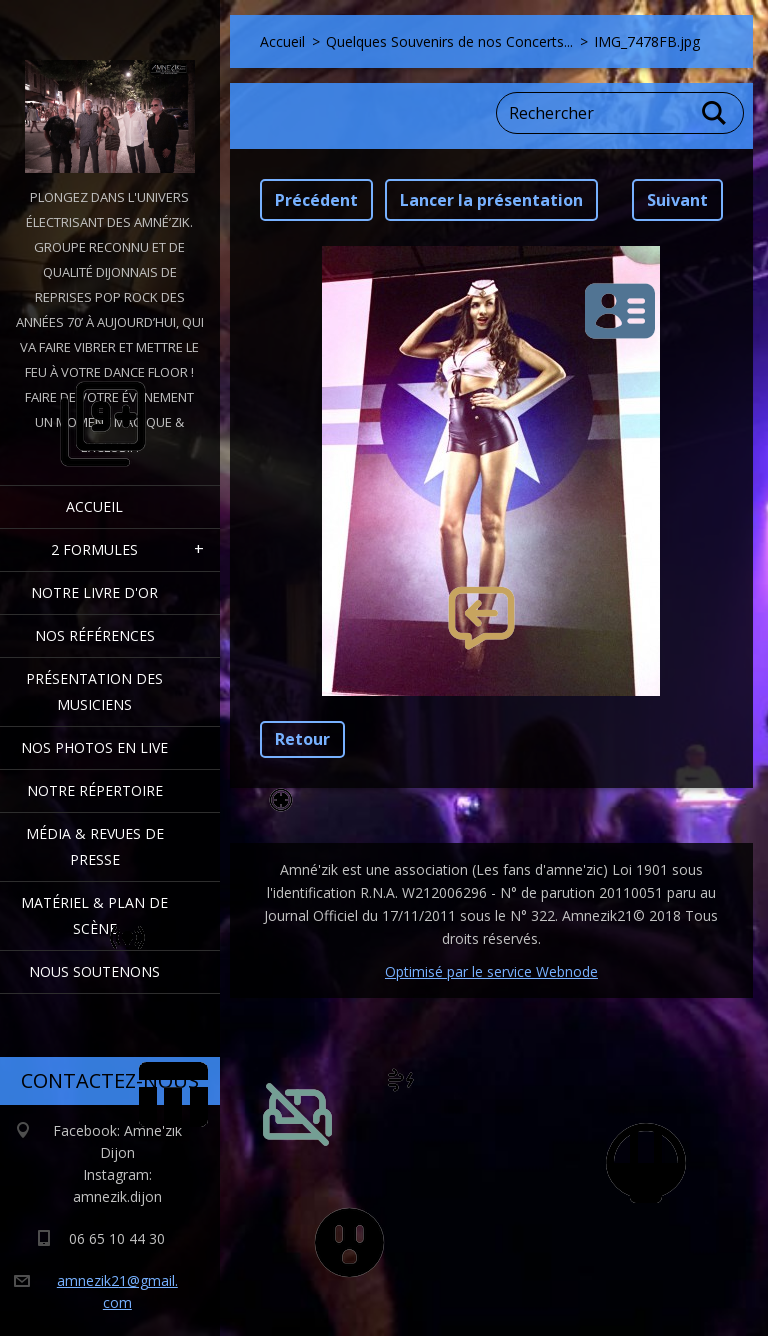 This screenshot has height=1336, width=768. Describe the element at coordinates (127, 937) in the screenshot. I see `view AI-powered predictions or suggestions` at that location.